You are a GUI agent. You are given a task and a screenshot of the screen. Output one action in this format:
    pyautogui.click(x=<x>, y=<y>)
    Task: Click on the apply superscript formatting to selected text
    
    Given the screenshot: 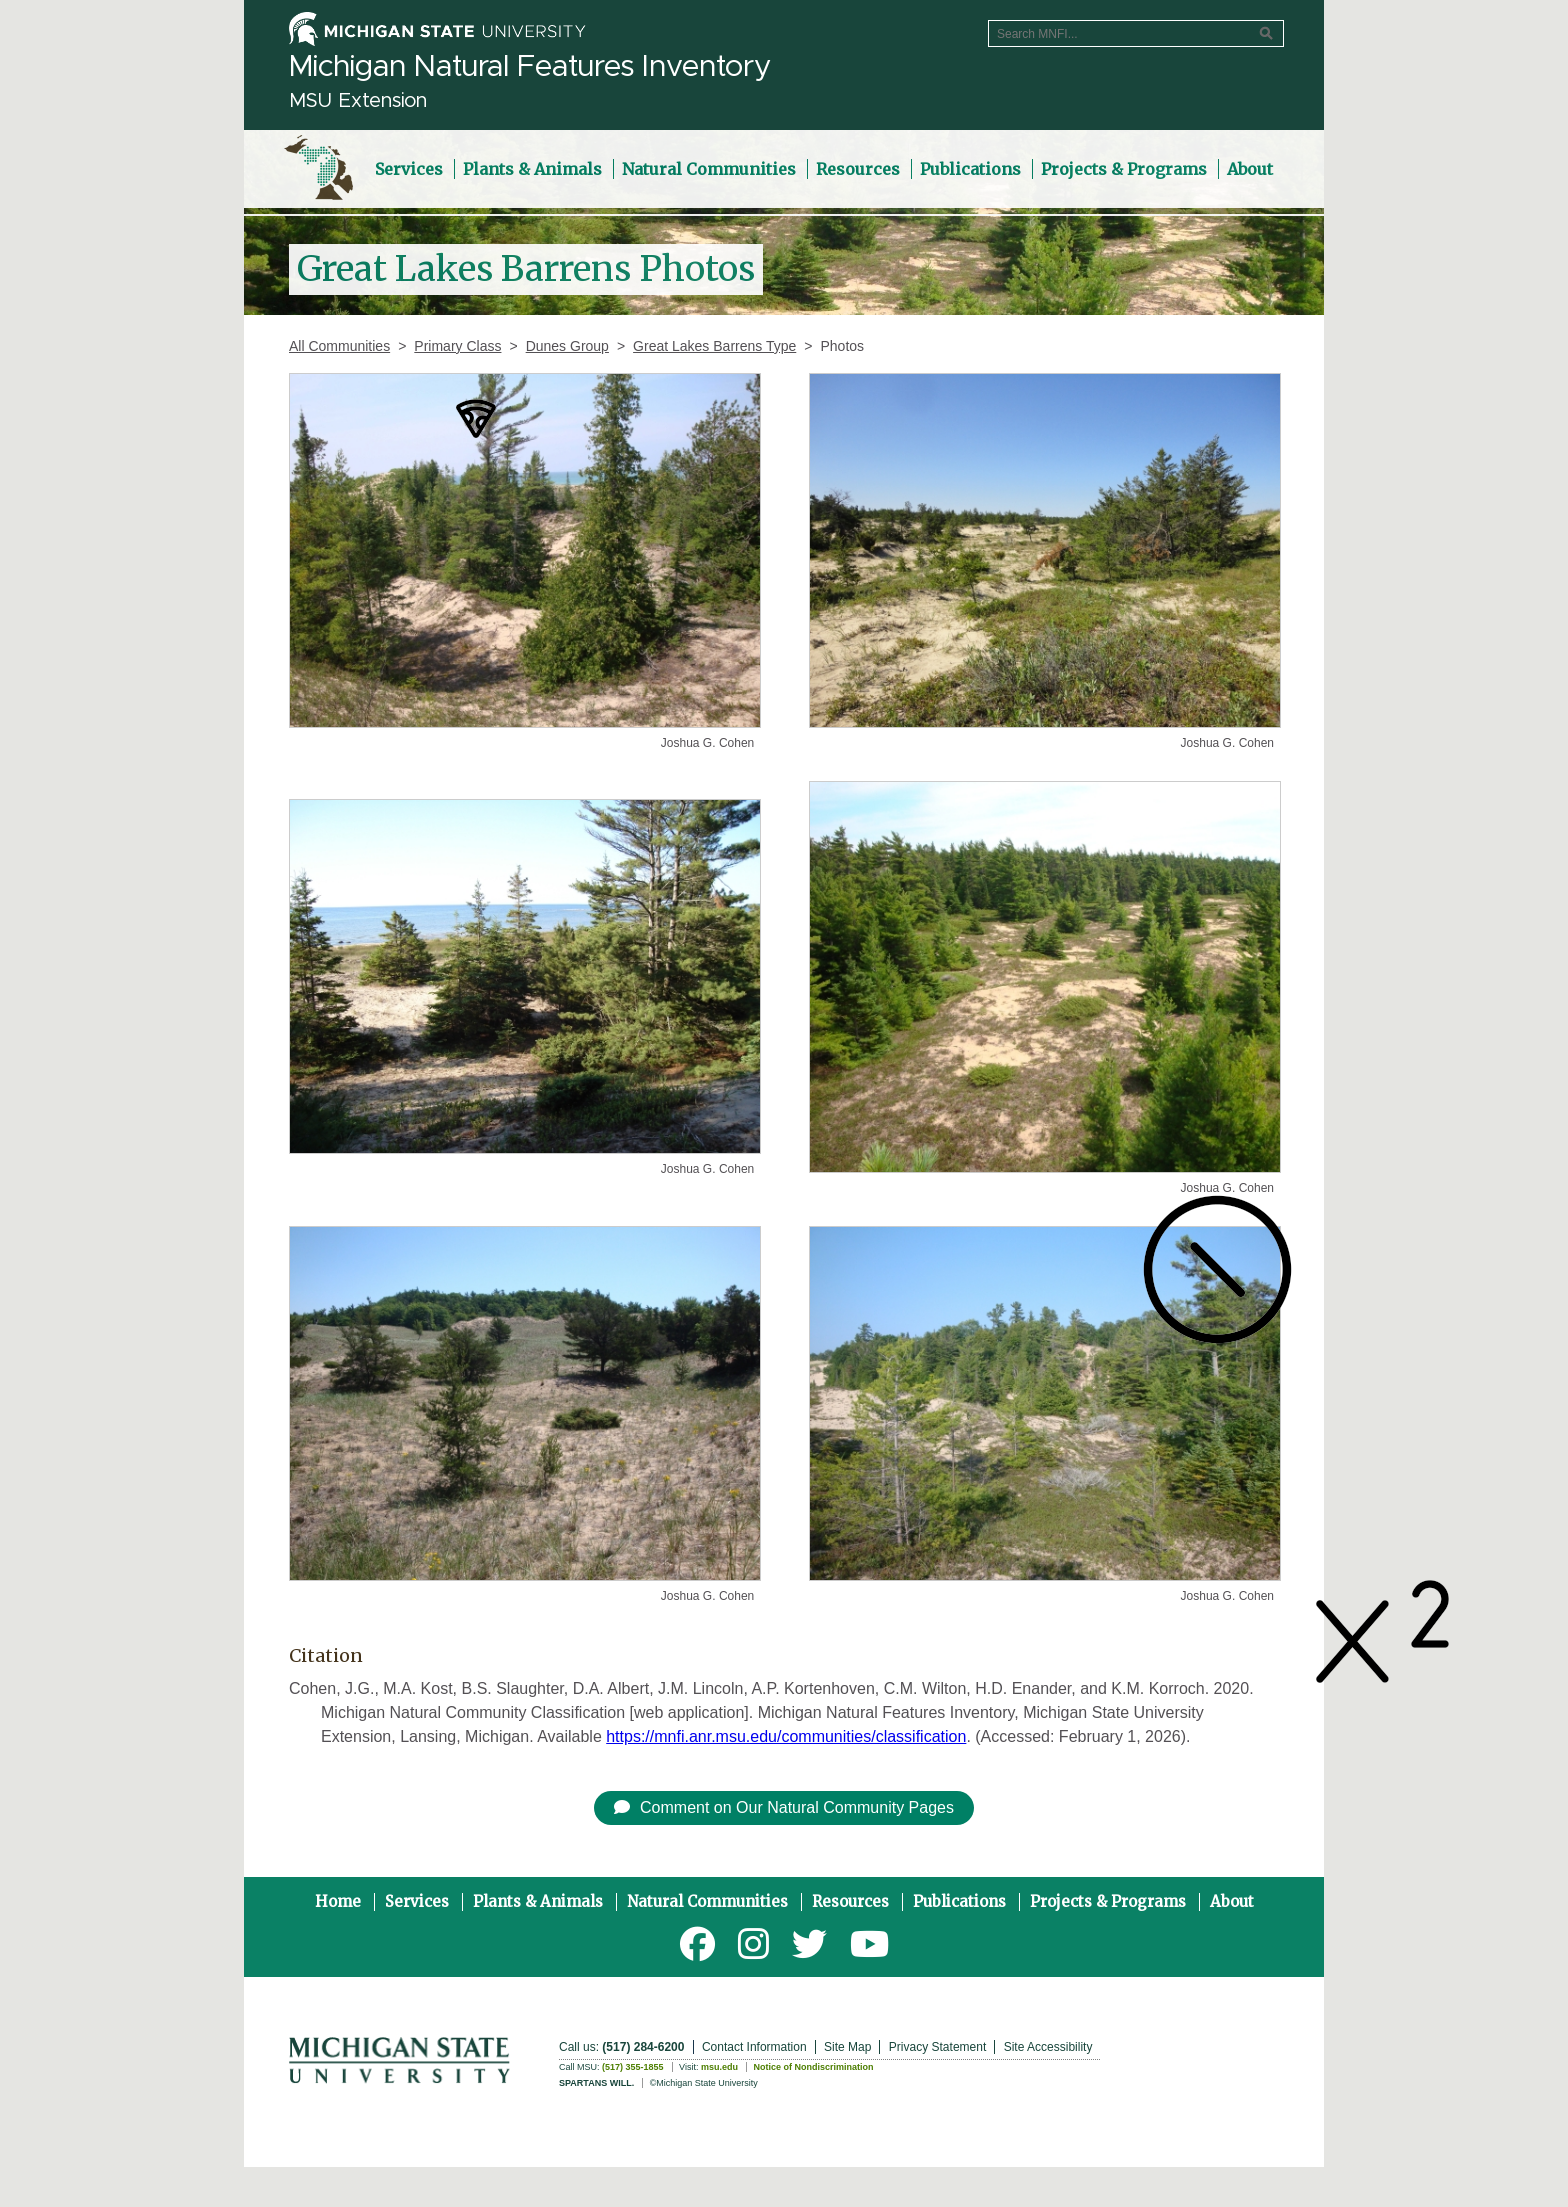 What is the action you would take?
    pyautogui.click(x=1375, y=1634)
    